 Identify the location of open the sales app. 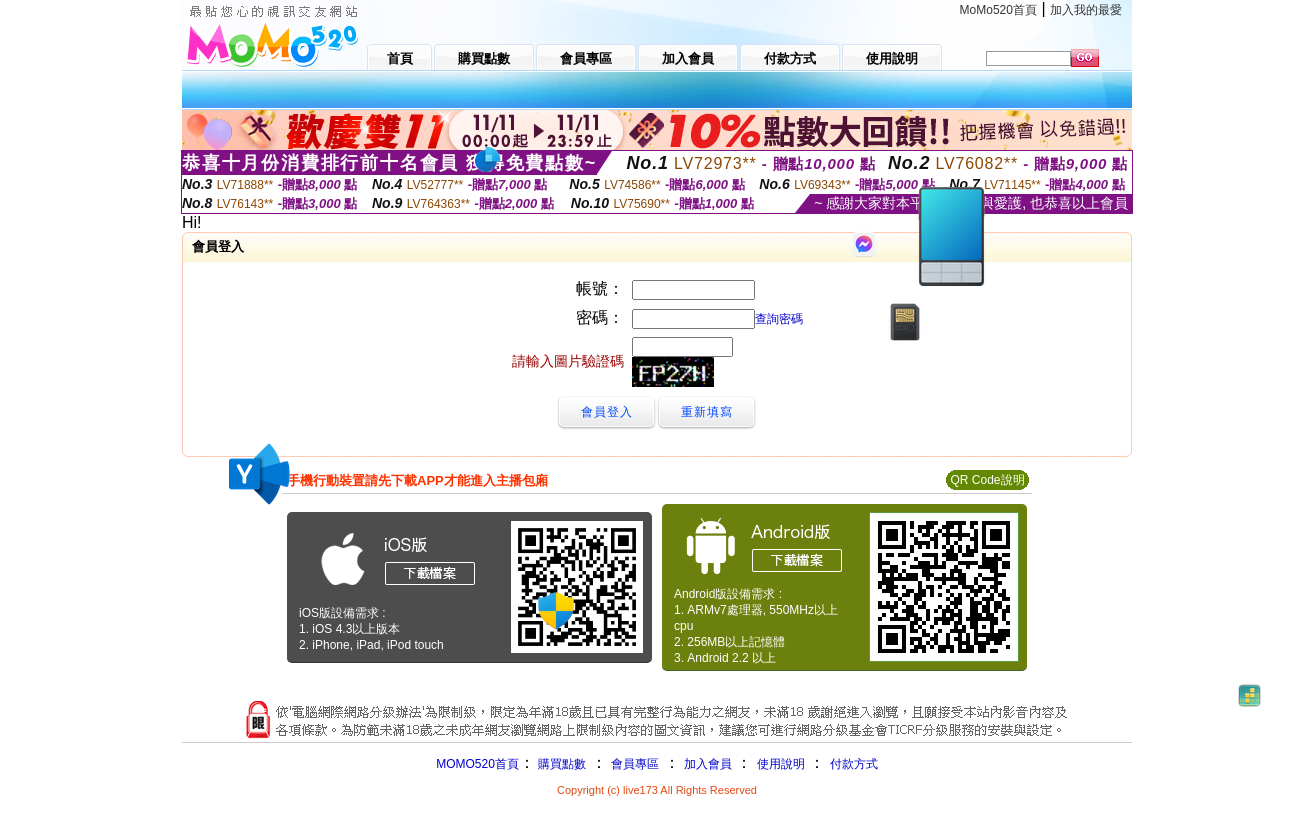
(487, 159).